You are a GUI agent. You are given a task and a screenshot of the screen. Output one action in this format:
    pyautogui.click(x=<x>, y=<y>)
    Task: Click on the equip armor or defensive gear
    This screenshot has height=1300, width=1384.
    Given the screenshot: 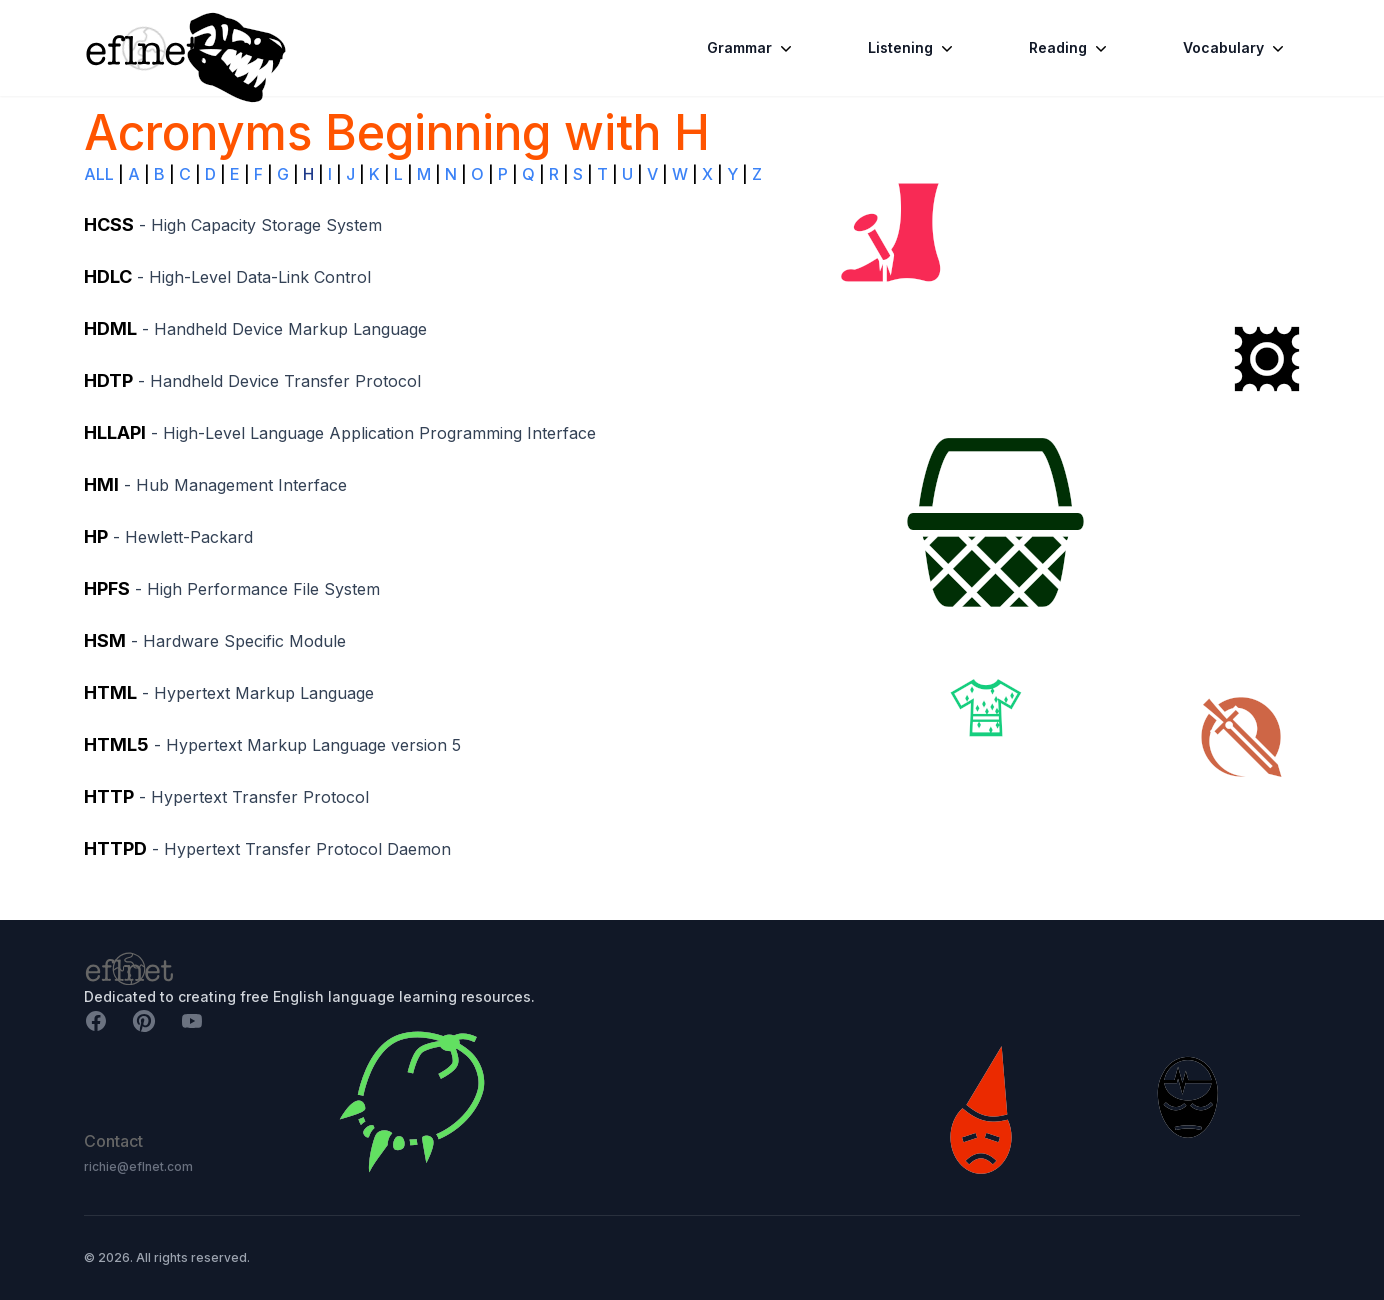 What is the action you would take?
    pyautogui.click(x=986, y=708)
    